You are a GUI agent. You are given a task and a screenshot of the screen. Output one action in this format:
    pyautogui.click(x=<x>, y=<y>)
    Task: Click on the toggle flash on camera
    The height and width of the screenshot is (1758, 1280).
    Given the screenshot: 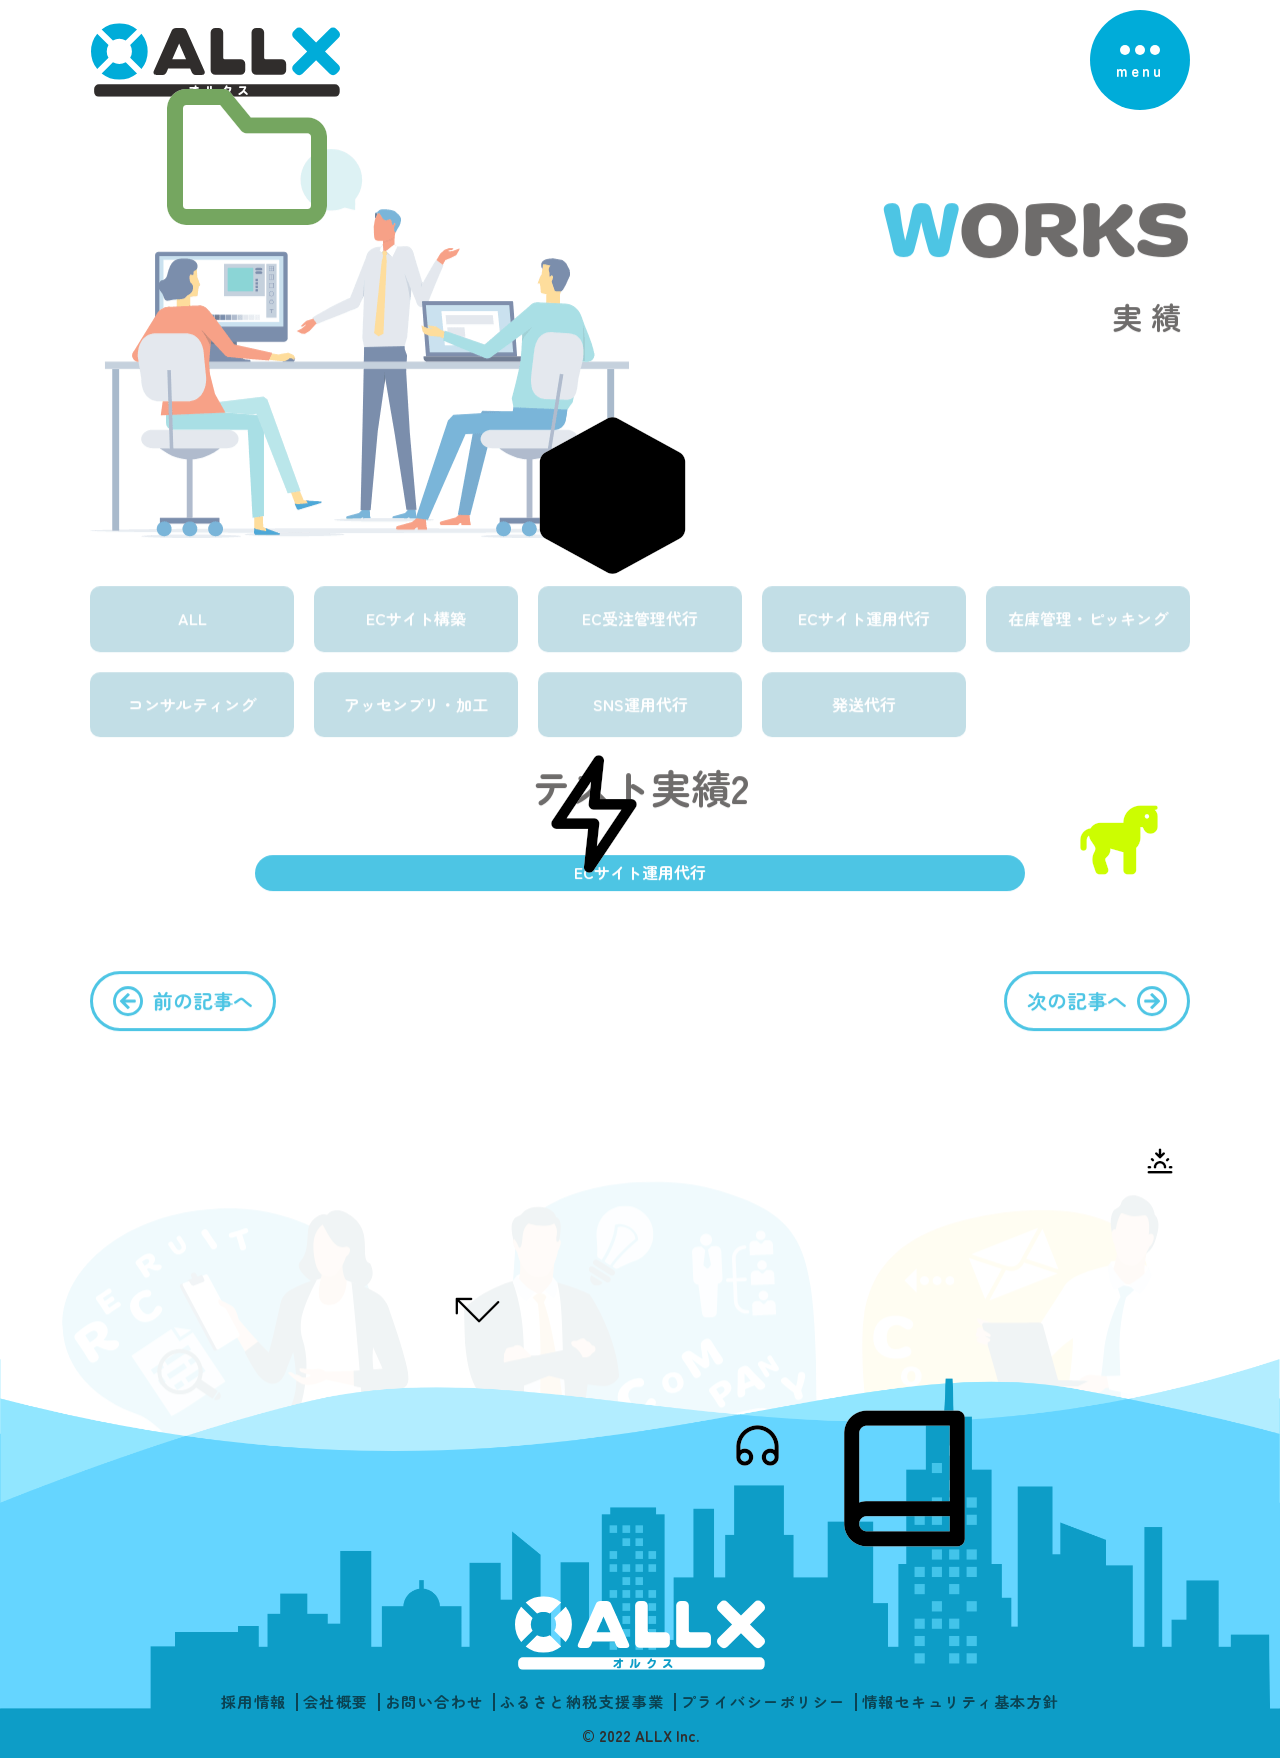 What is the action you would take?
    pyautogui.click(x=594, y=814)
    